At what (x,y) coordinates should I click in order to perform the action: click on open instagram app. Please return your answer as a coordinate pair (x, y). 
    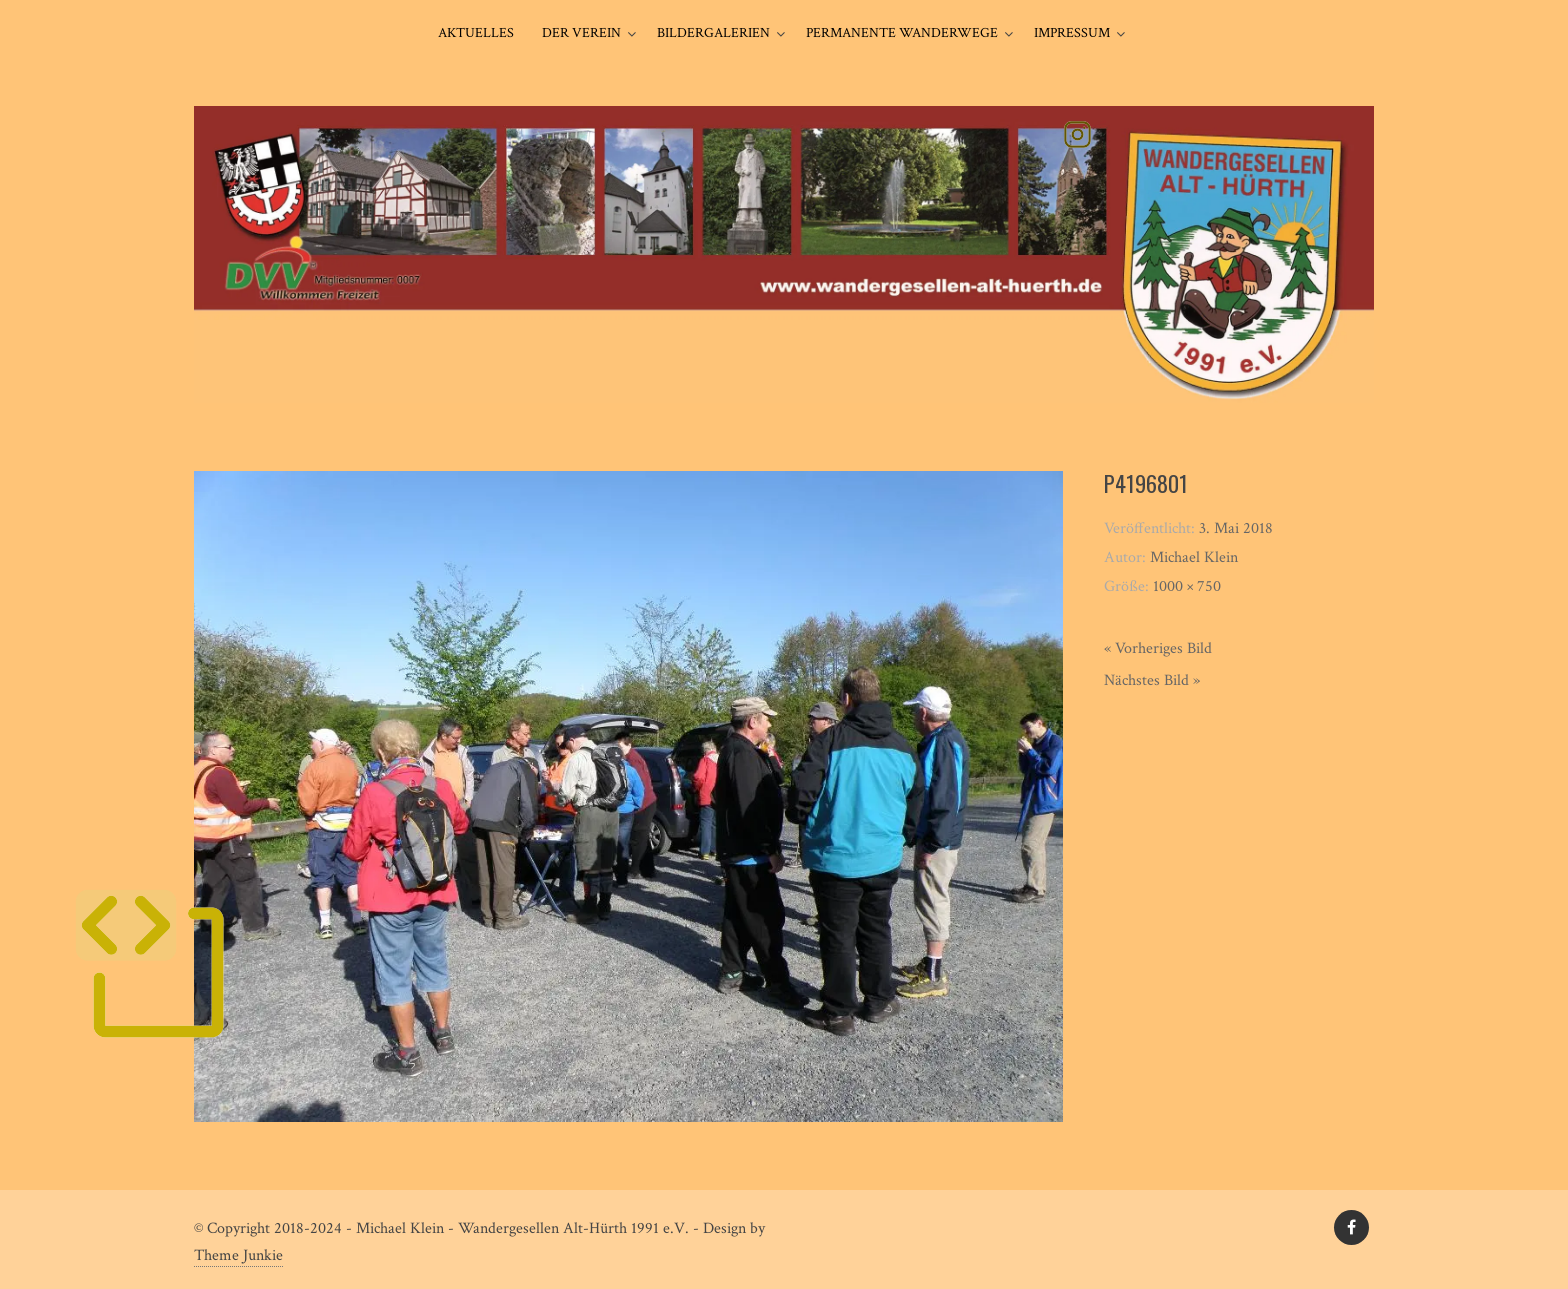
    Looking at the image, I should click on (1077, 134).